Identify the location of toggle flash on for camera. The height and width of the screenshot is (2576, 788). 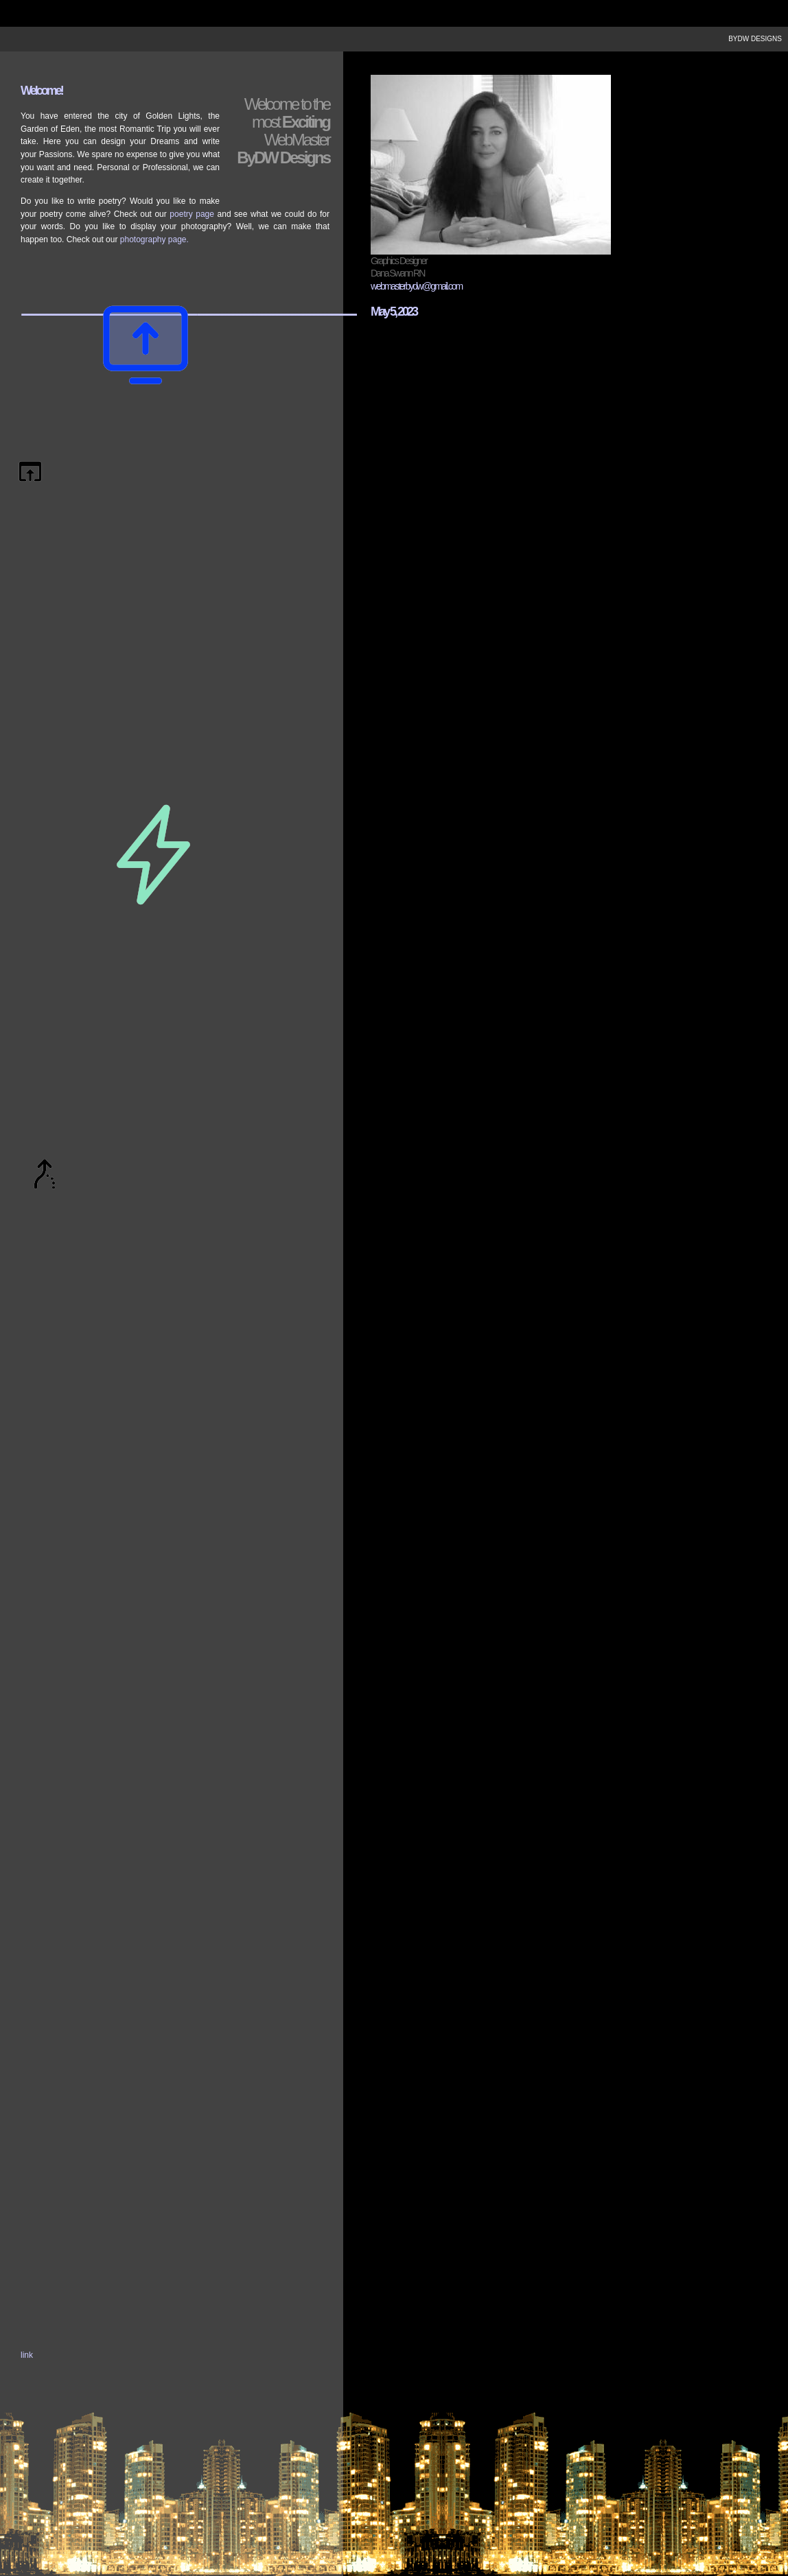
(153, 854).